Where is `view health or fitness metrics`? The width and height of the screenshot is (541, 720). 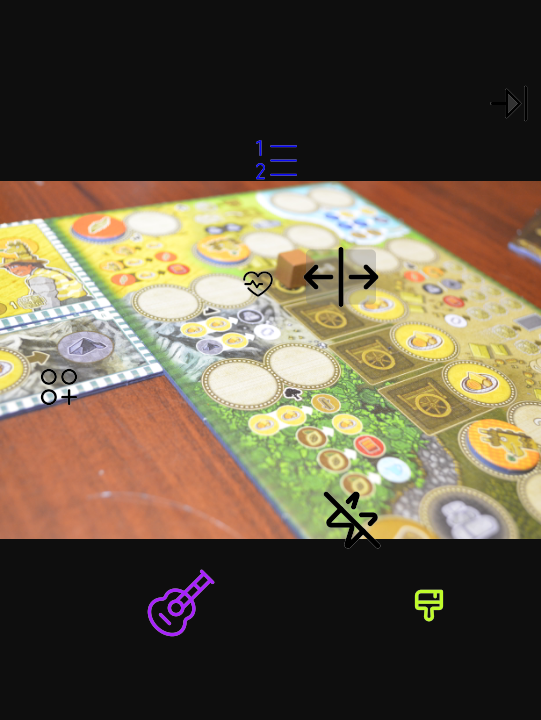
view health or fitness metrics is located at coordinates (258, 283).